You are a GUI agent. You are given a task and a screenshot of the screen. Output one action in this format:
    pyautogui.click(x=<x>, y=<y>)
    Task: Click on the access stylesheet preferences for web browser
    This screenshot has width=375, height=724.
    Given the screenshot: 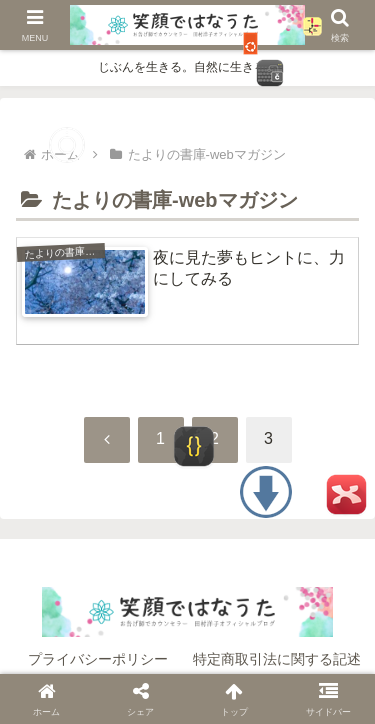 What is the action you would take?
    pyautogui.click(x=194, y=447)
    